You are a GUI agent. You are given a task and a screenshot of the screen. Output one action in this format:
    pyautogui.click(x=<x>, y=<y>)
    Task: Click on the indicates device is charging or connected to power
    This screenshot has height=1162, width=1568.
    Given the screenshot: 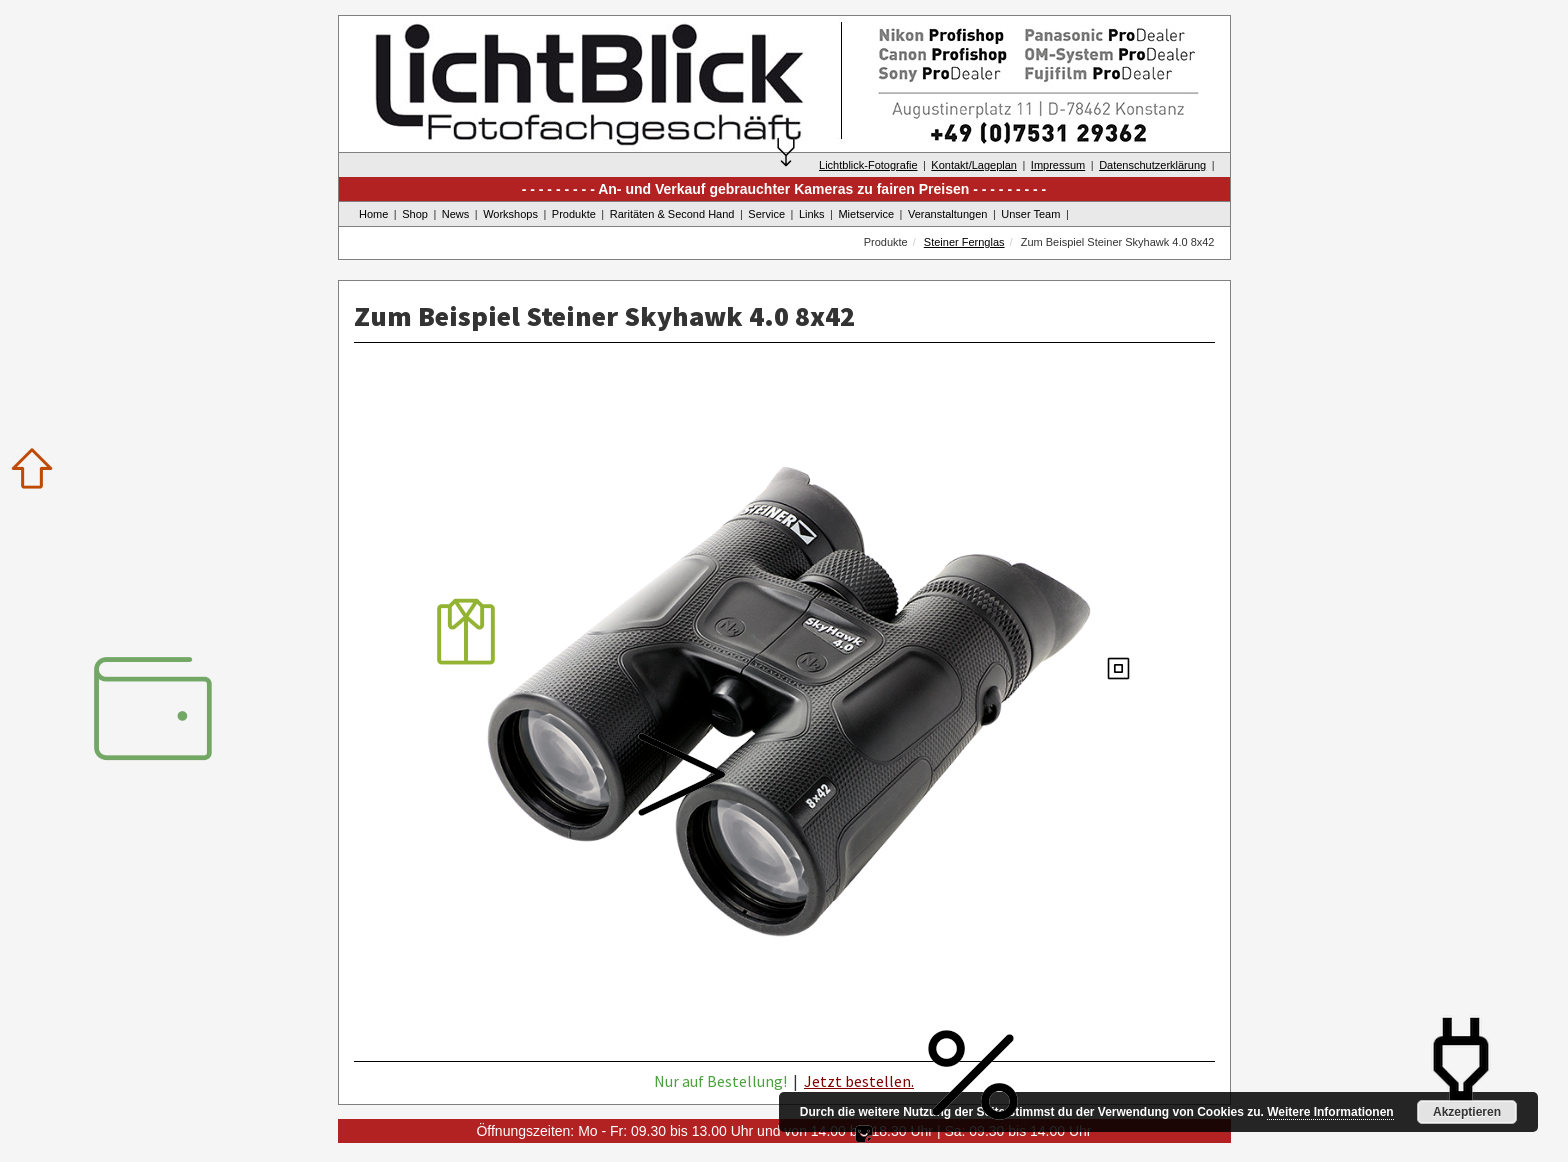 What is the action you would take?
    pyautogui.click(x=1461, y=1059)
    